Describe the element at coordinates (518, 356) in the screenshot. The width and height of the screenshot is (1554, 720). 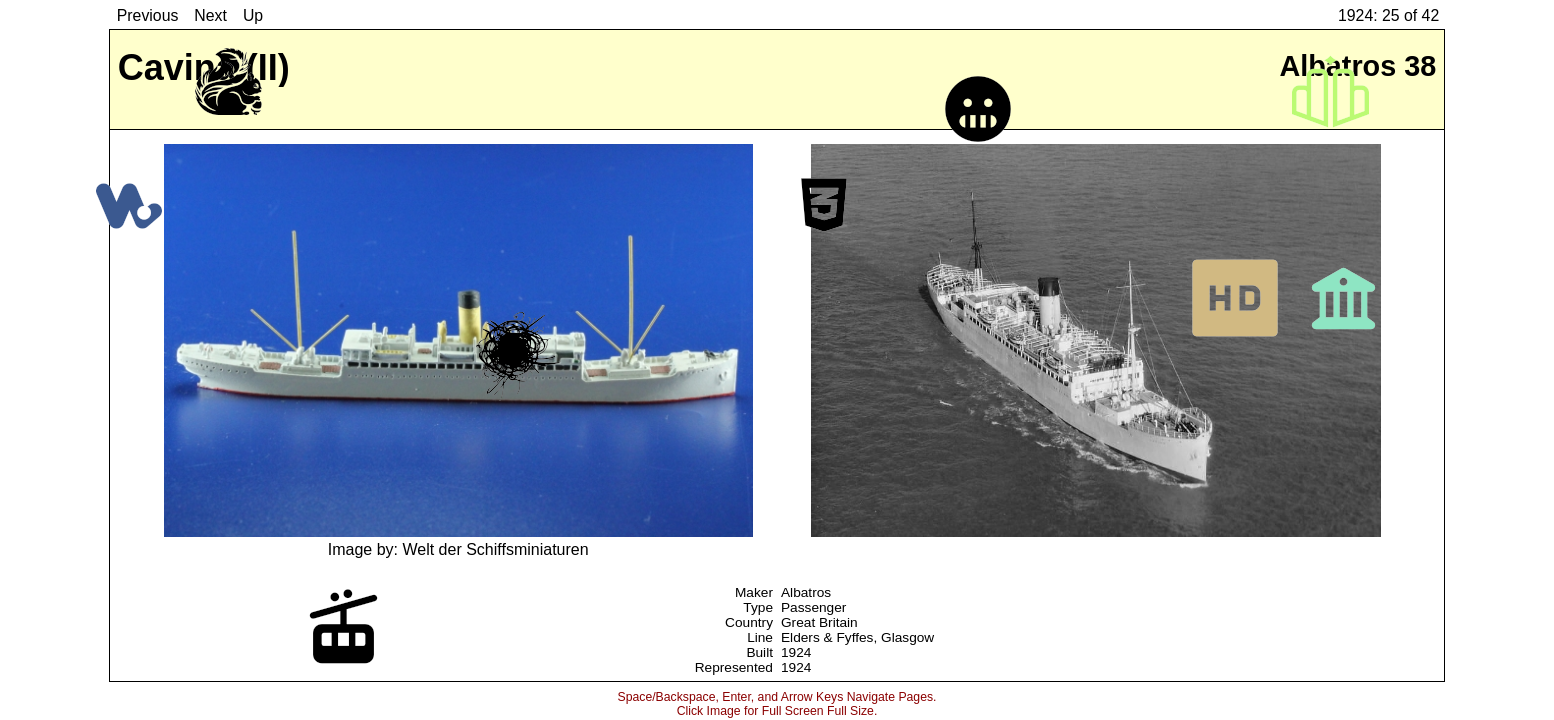
I see `visit habr technology blog platform` at that location.